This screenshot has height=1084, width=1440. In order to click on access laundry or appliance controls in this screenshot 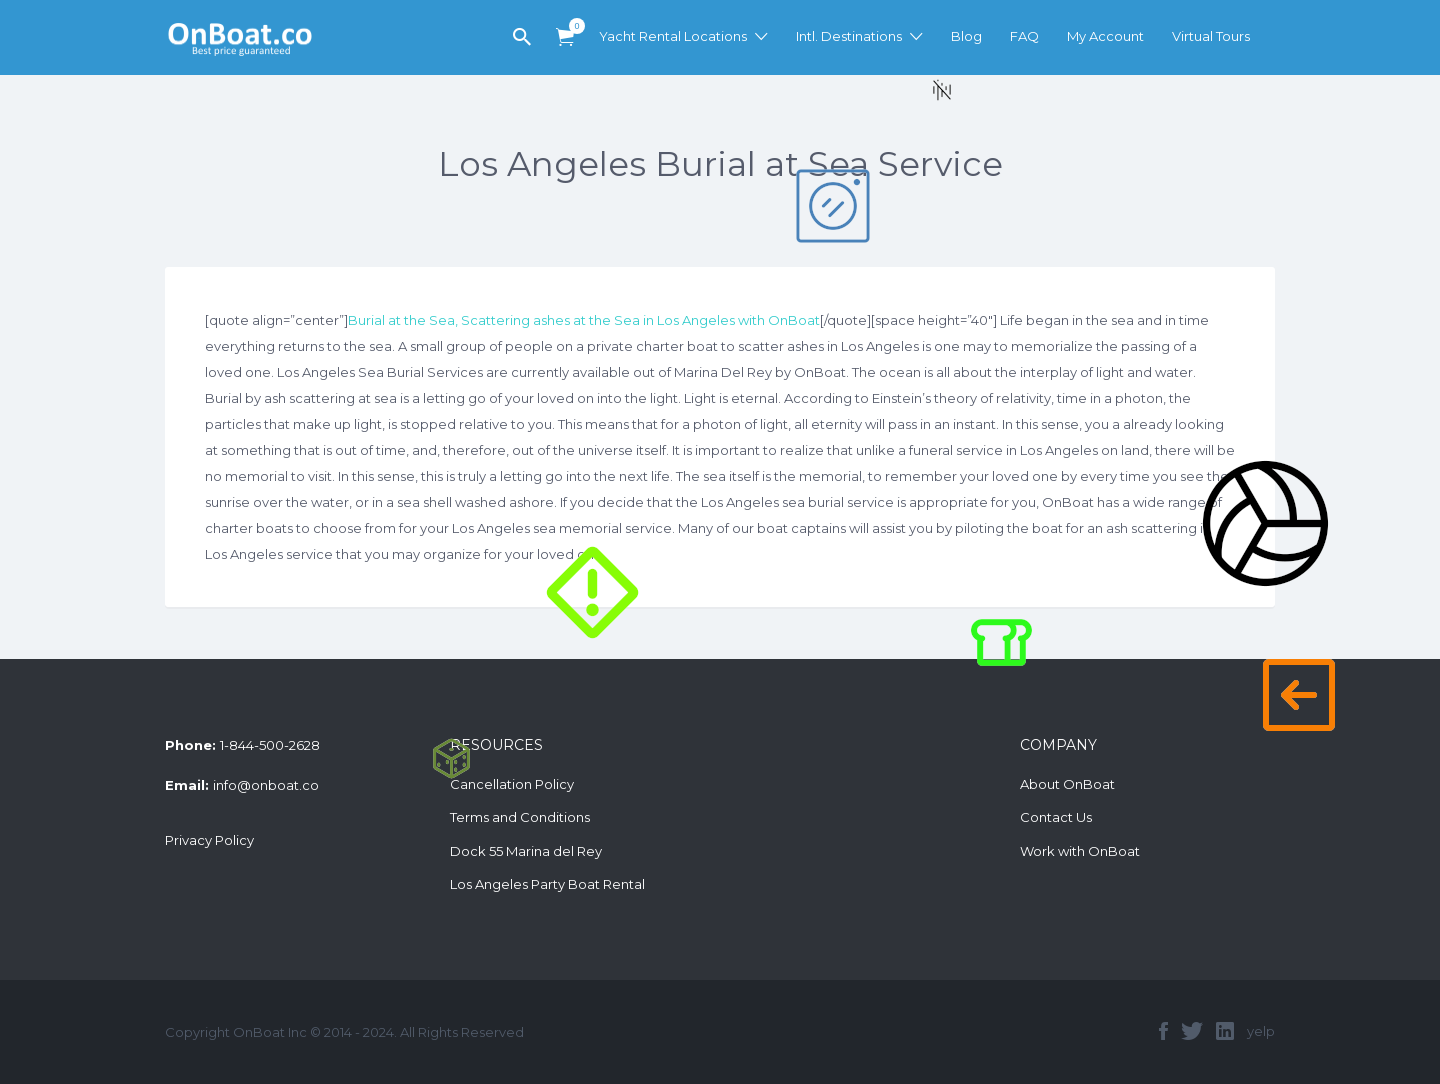, I will do `click(833, 206)`.